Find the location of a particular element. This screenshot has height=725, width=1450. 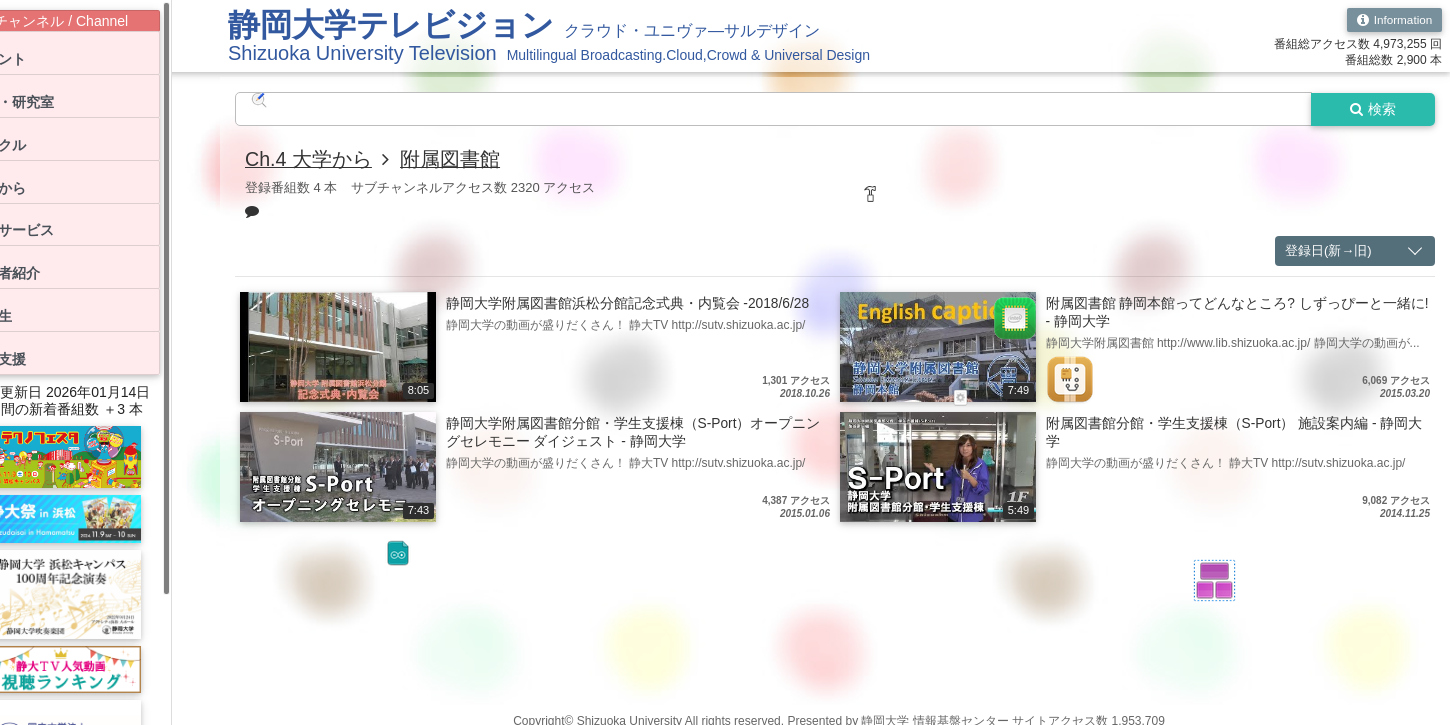

a desktop application shortcut file is located at coordinates (960, 397).